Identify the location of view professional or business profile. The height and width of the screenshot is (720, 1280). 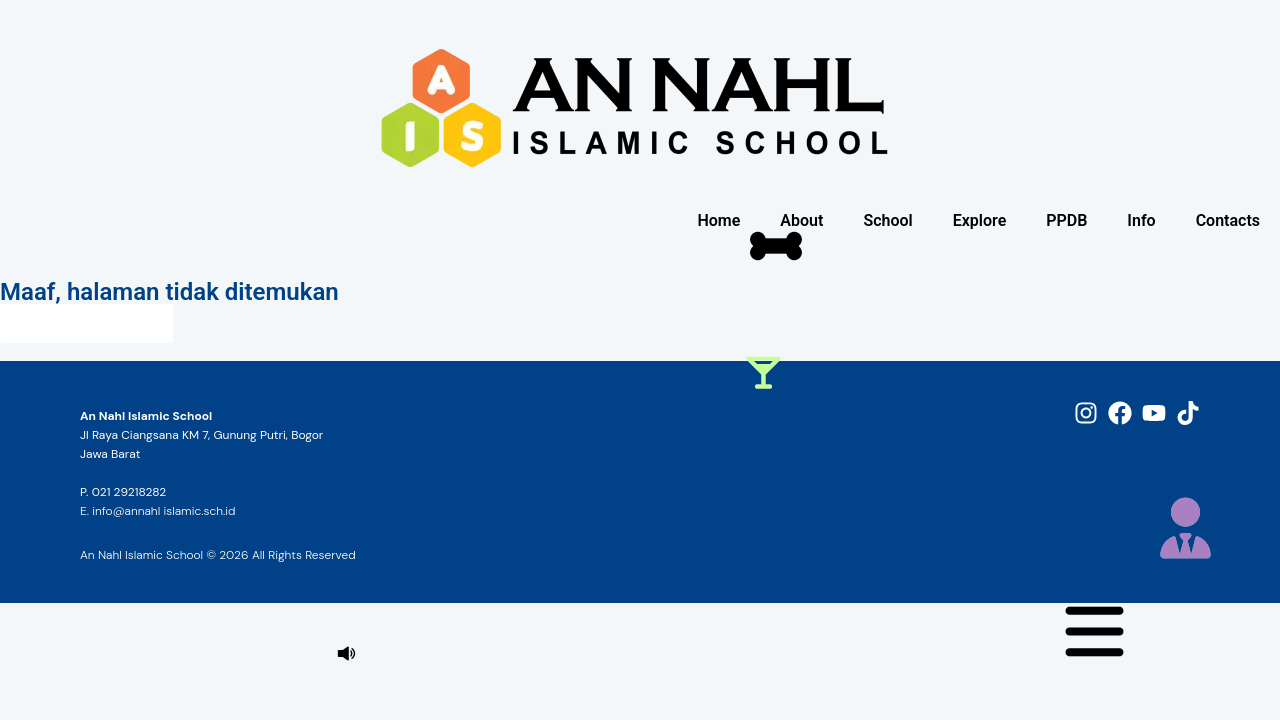
(1185, 527).